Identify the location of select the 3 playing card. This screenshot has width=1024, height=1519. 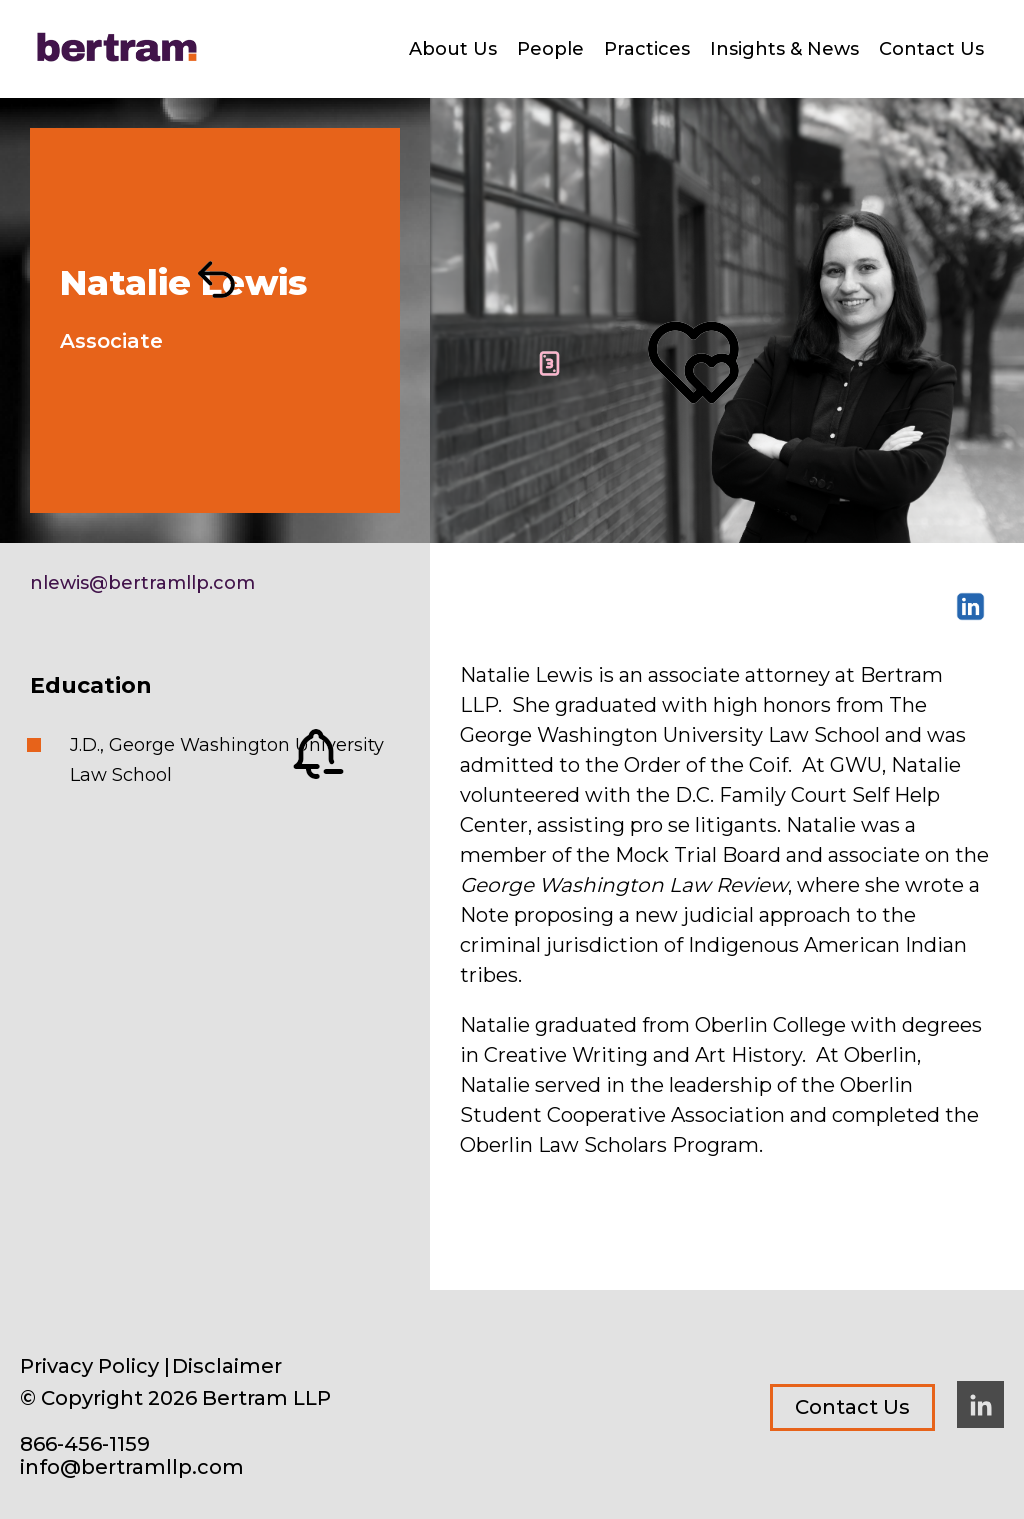
(549, 363).